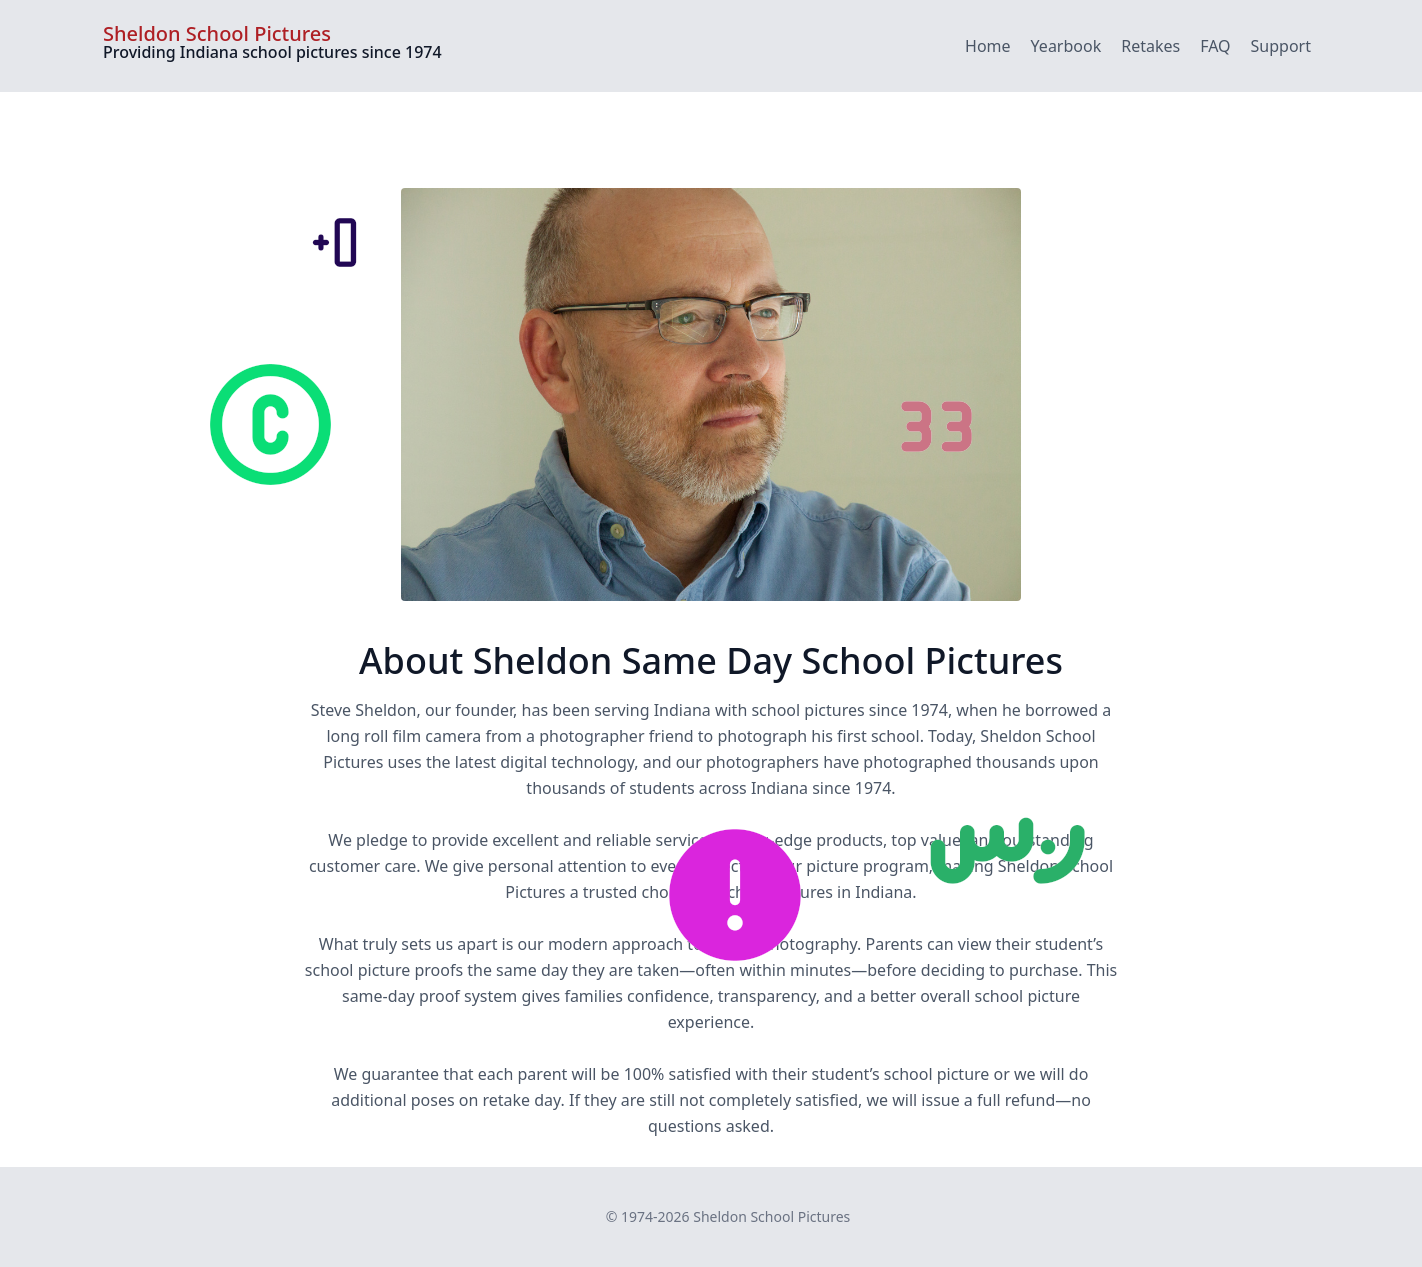 The image size is (1422, 1267). I want to click on insert a new column to the left, so click(334, 242).